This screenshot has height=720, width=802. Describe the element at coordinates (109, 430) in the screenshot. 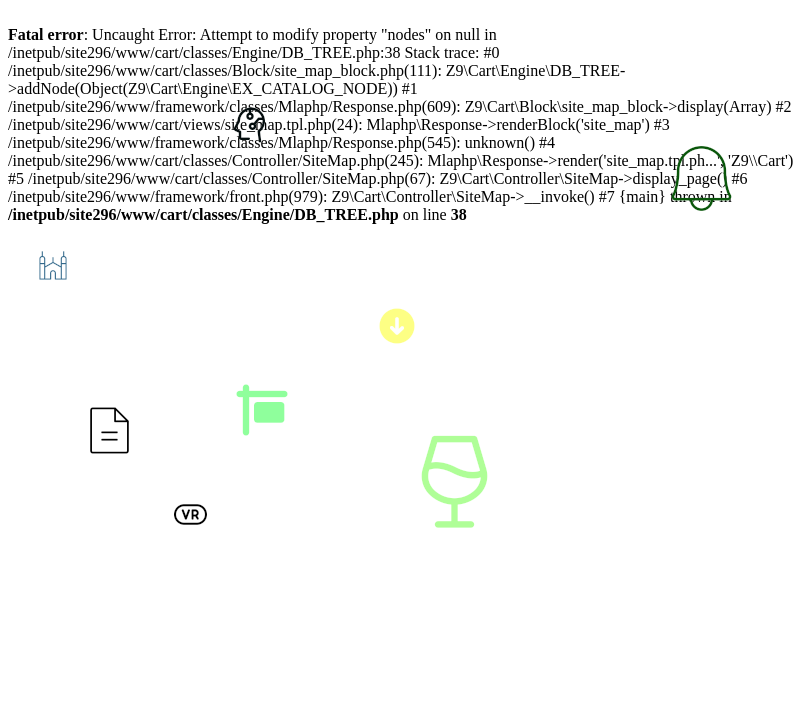

I see `view document or text file` at that location.